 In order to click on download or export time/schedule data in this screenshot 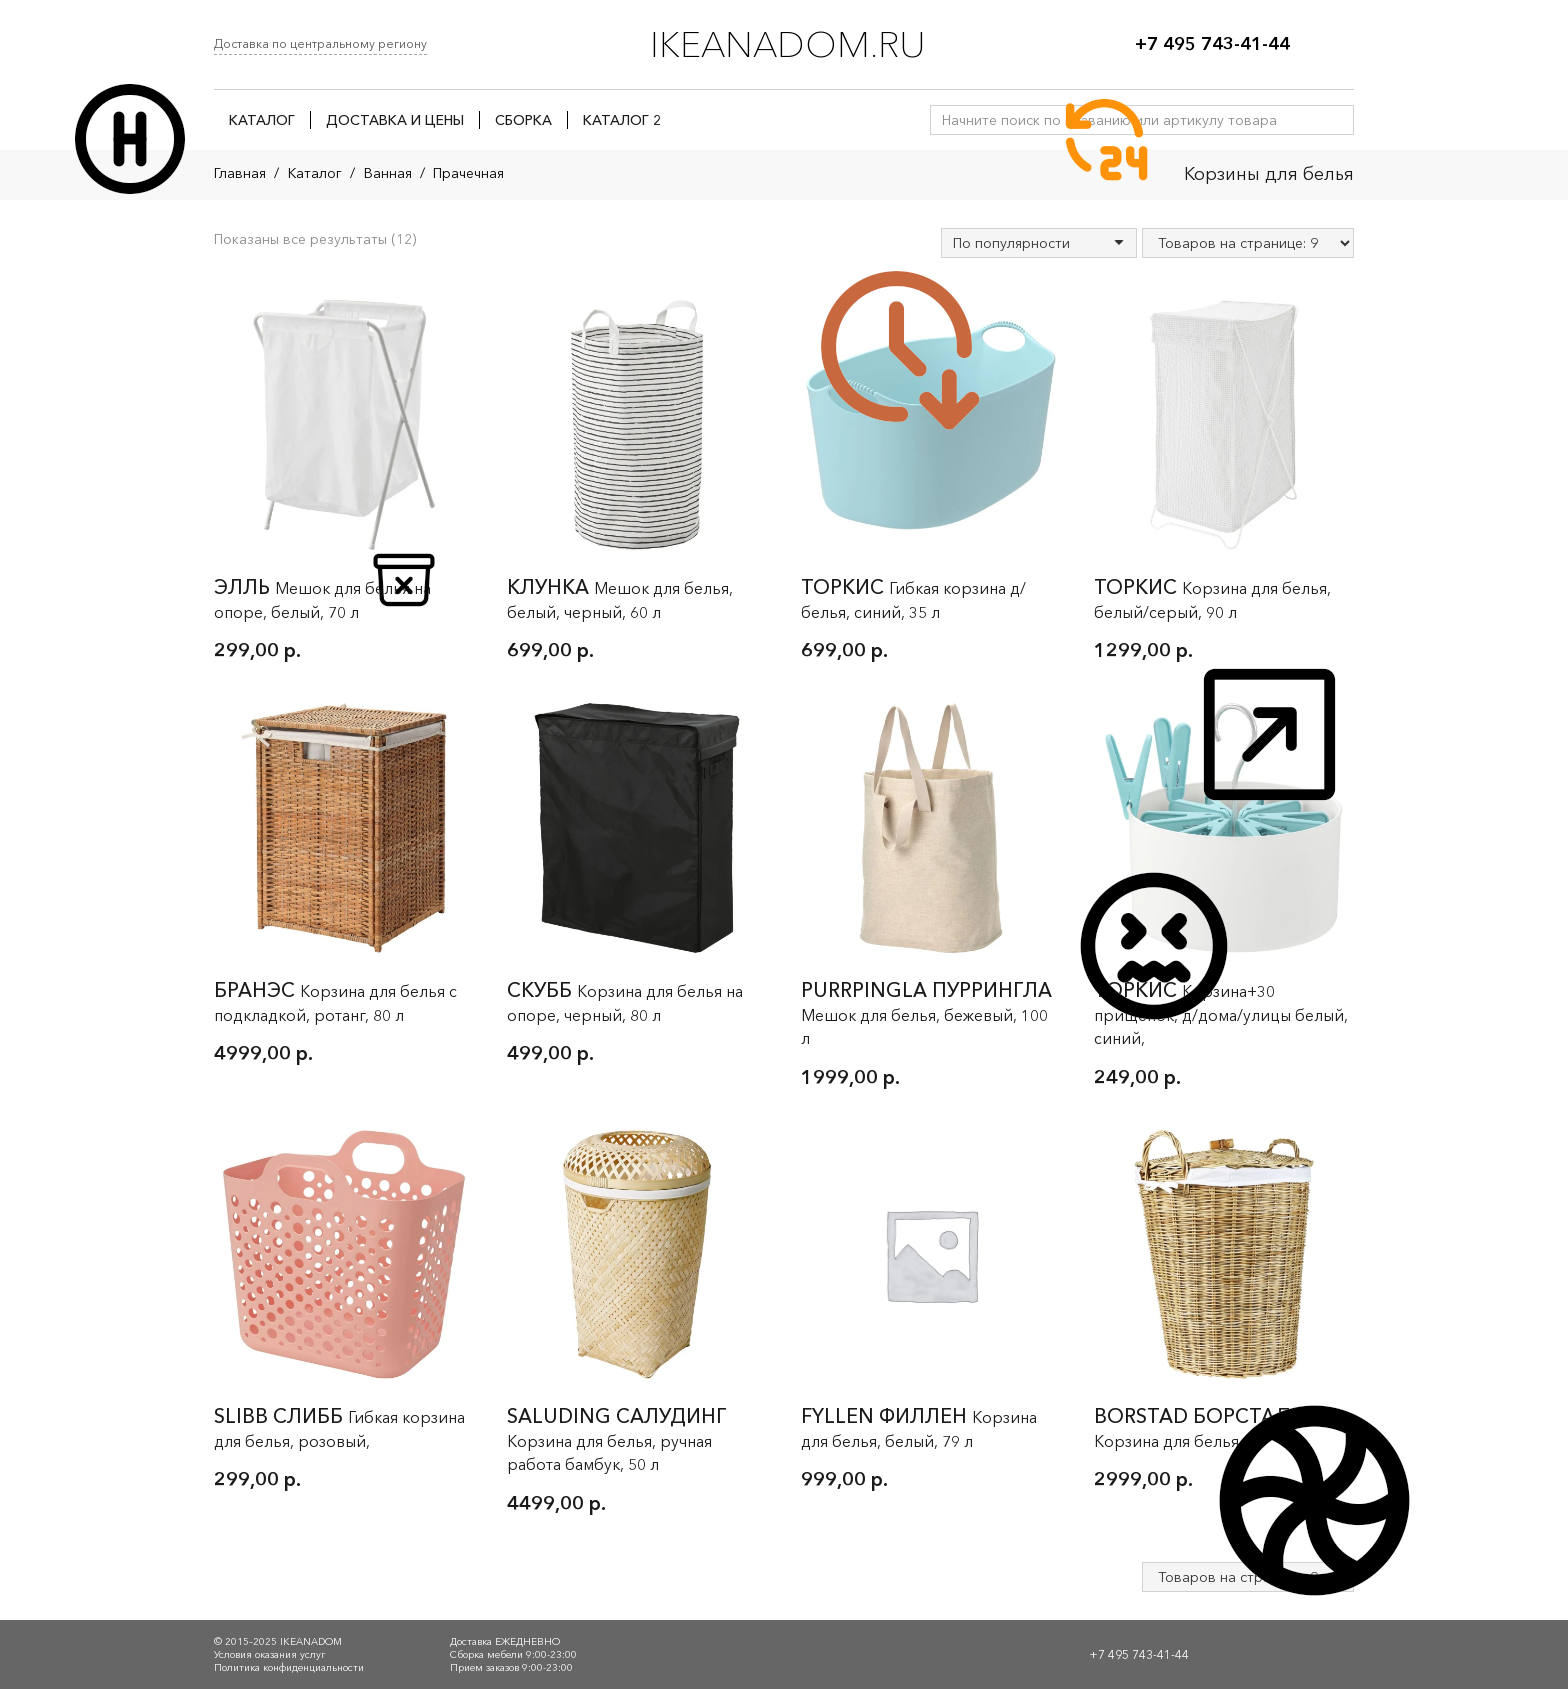, I will do `click(896, 346)`.